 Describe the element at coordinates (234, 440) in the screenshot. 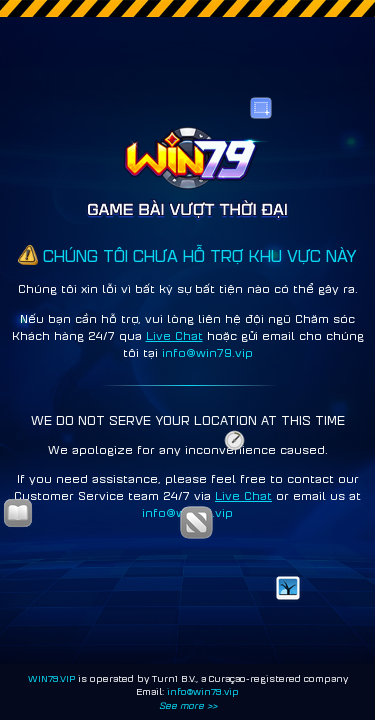

I see `open sysprof system profiler` at that location.